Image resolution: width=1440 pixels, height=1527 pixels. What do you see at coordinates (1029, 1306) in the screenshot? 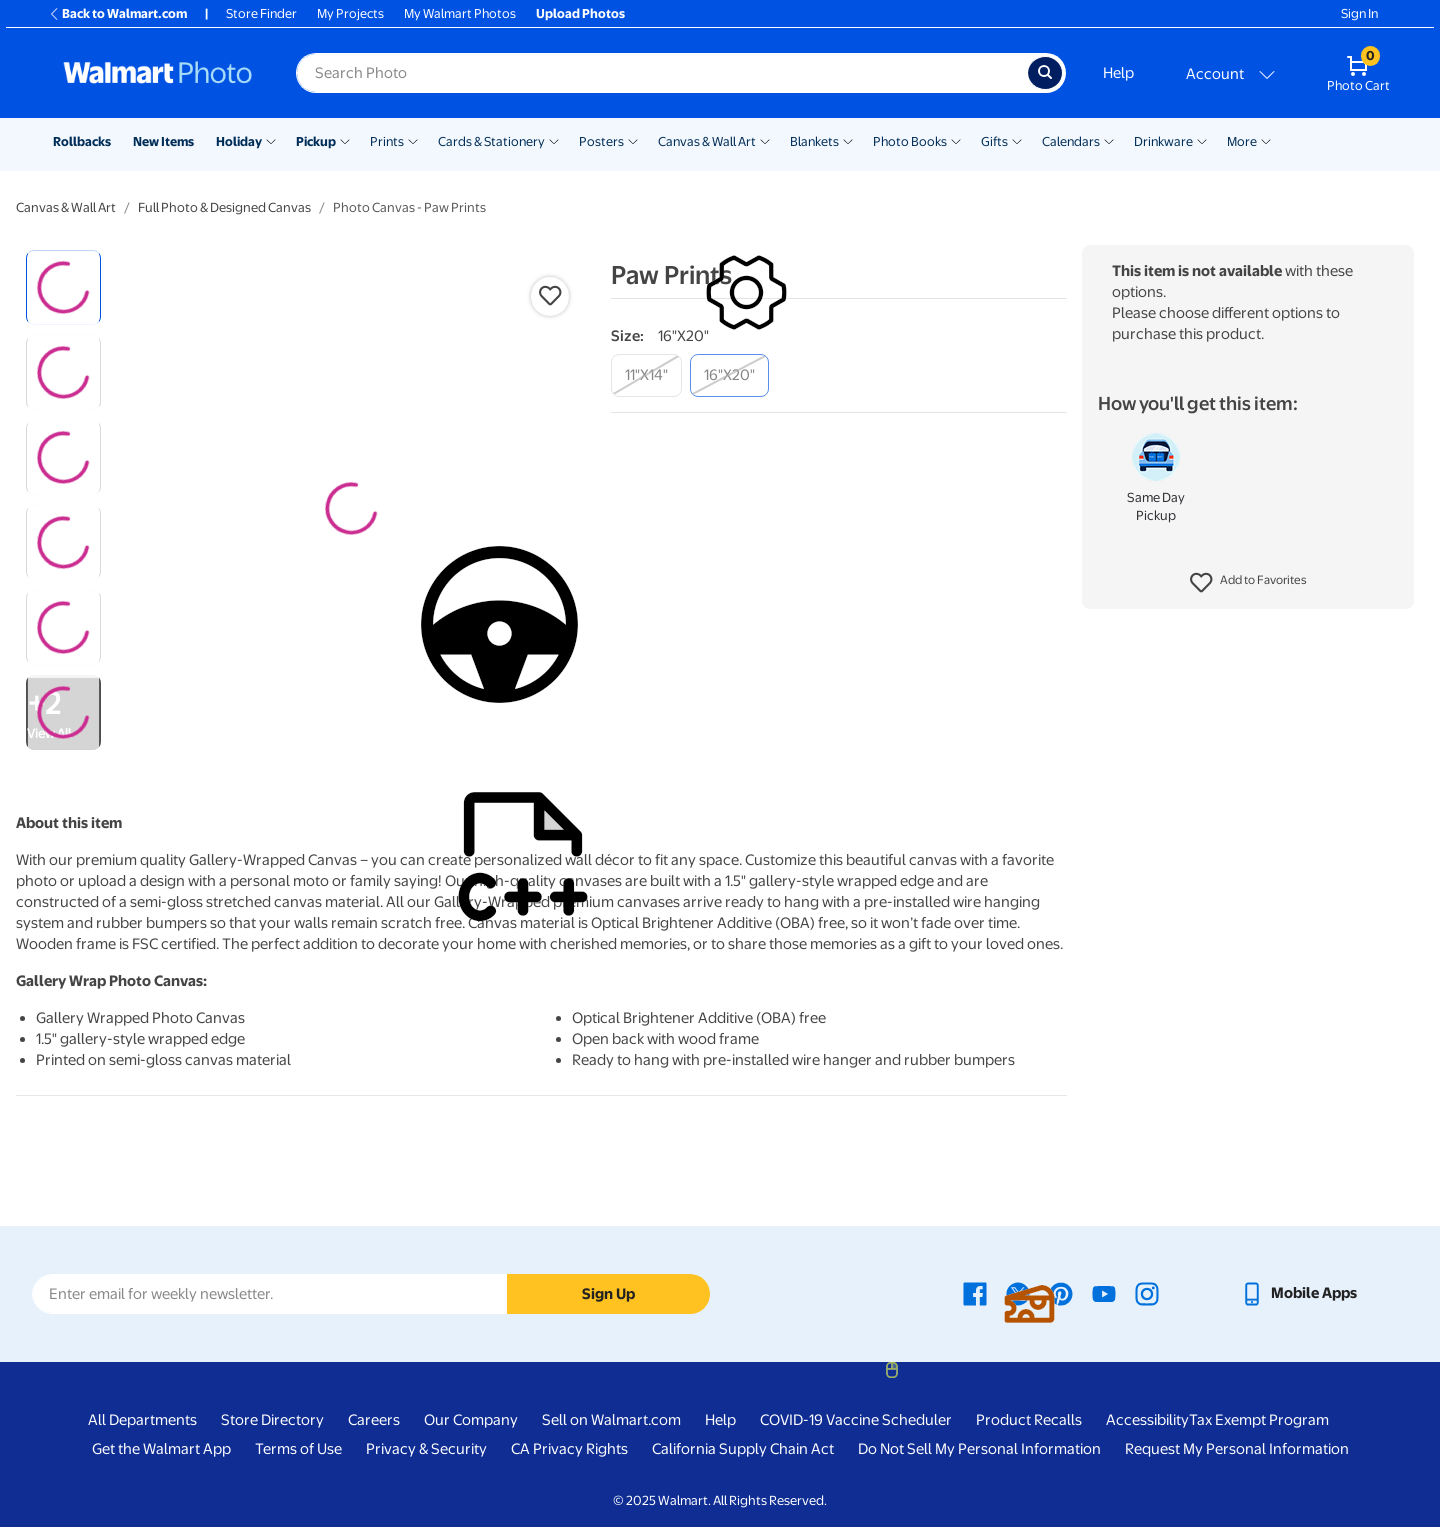
I see `indicates dairy or cheese product category` at bounding box center [1029, 1306].